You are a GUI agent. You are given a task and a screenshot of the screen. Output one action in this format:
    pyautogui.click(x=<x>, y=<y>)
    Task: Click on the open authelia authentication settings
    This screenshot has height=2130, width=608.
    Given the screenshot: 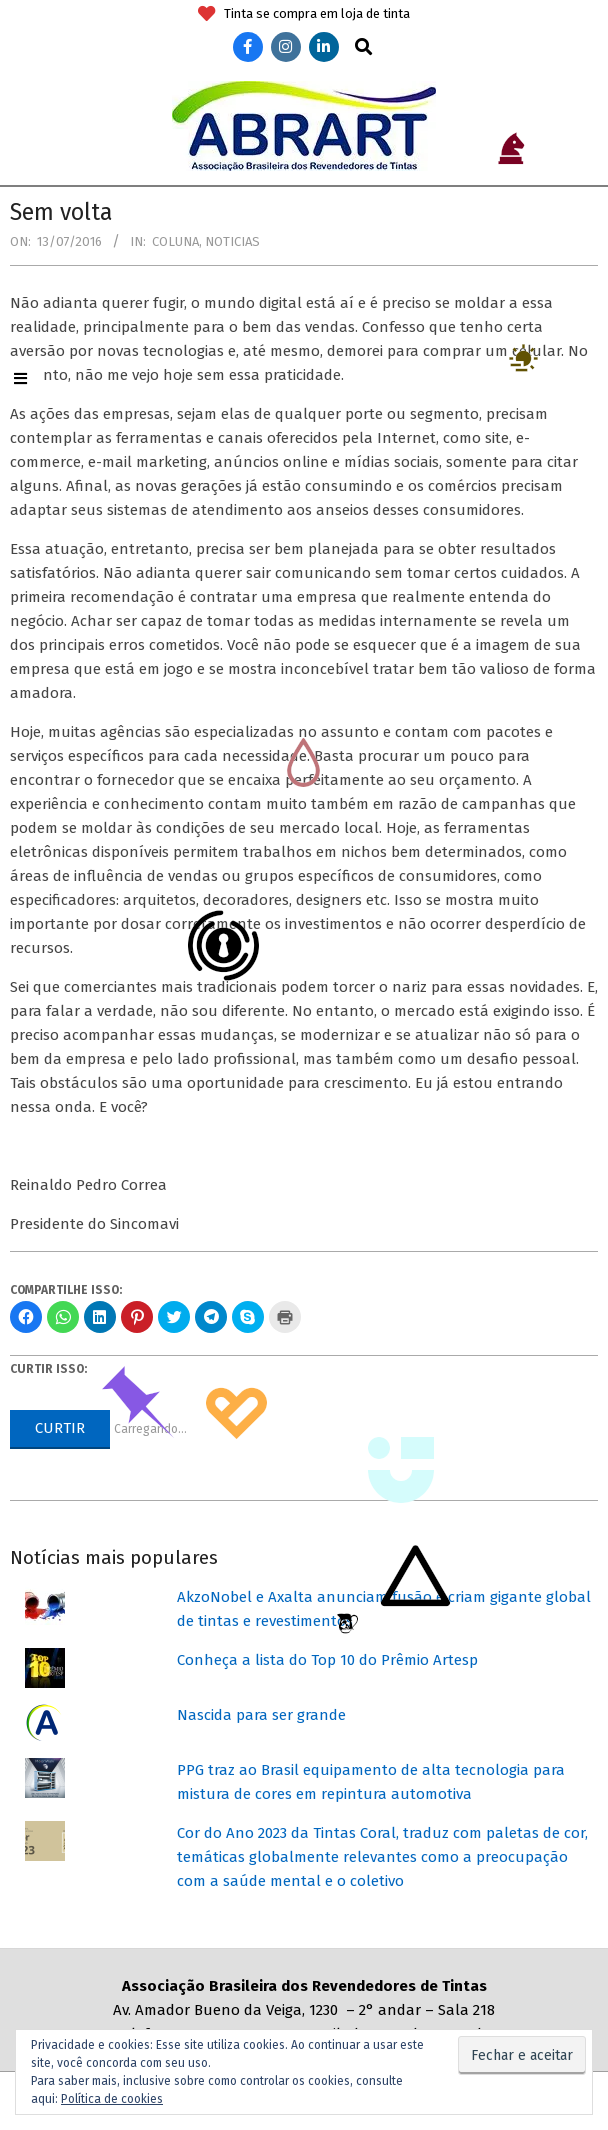 What is the action you would take?
    pyautogui.click(x=223, y=945)
    